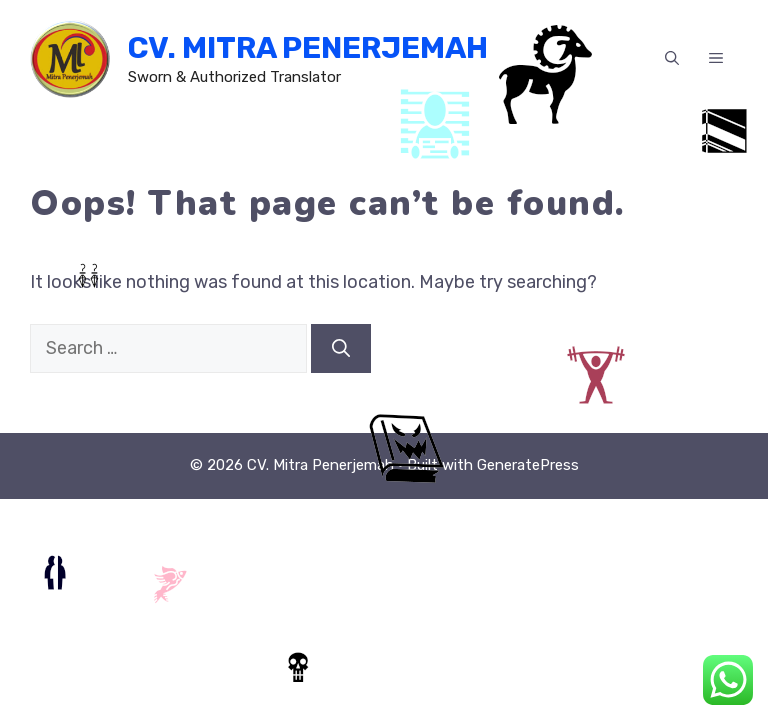  Describe the element at coordinates (88, 275) in the screenshot. I see `view crystal earrings in inventory` at that location.